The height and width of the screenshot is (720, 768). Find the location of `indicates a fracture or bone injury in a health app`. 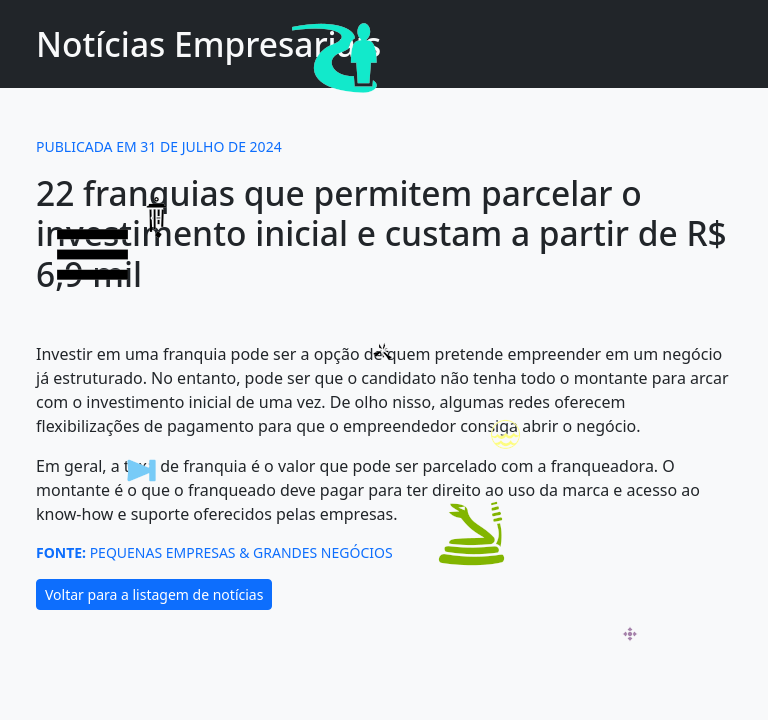

indicates a fracture or bone injury in a health app is located at coordinates (382, 351).